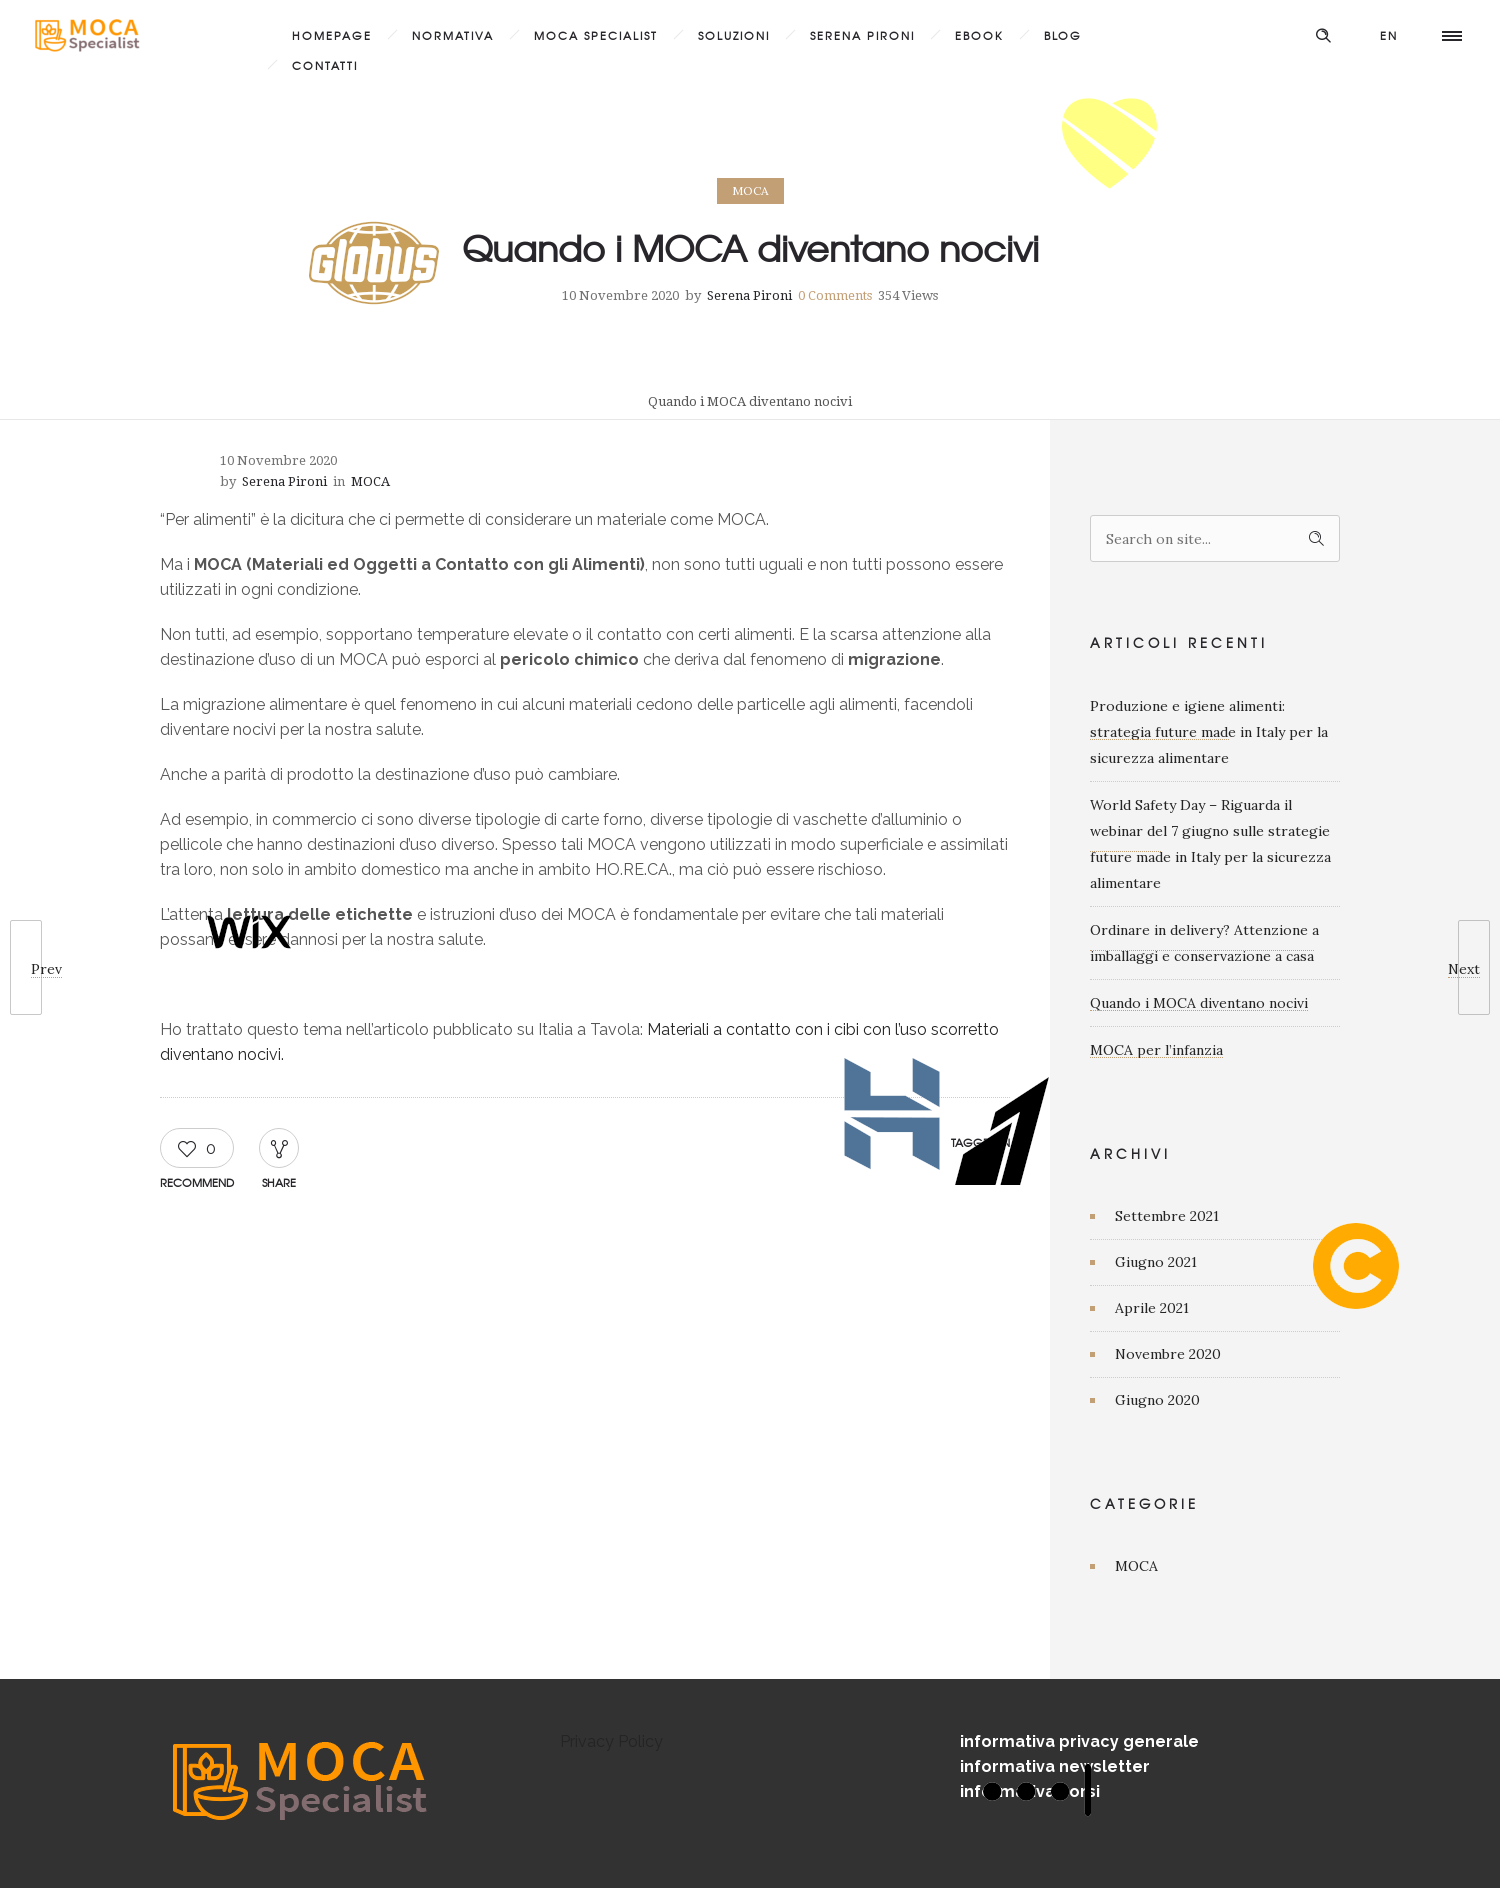 This screenshot has height=1888, width=1500. Describe the element at coordinates (892, 1114) in the screenshot. I see `Hostinger web hosting service logo` at that location.